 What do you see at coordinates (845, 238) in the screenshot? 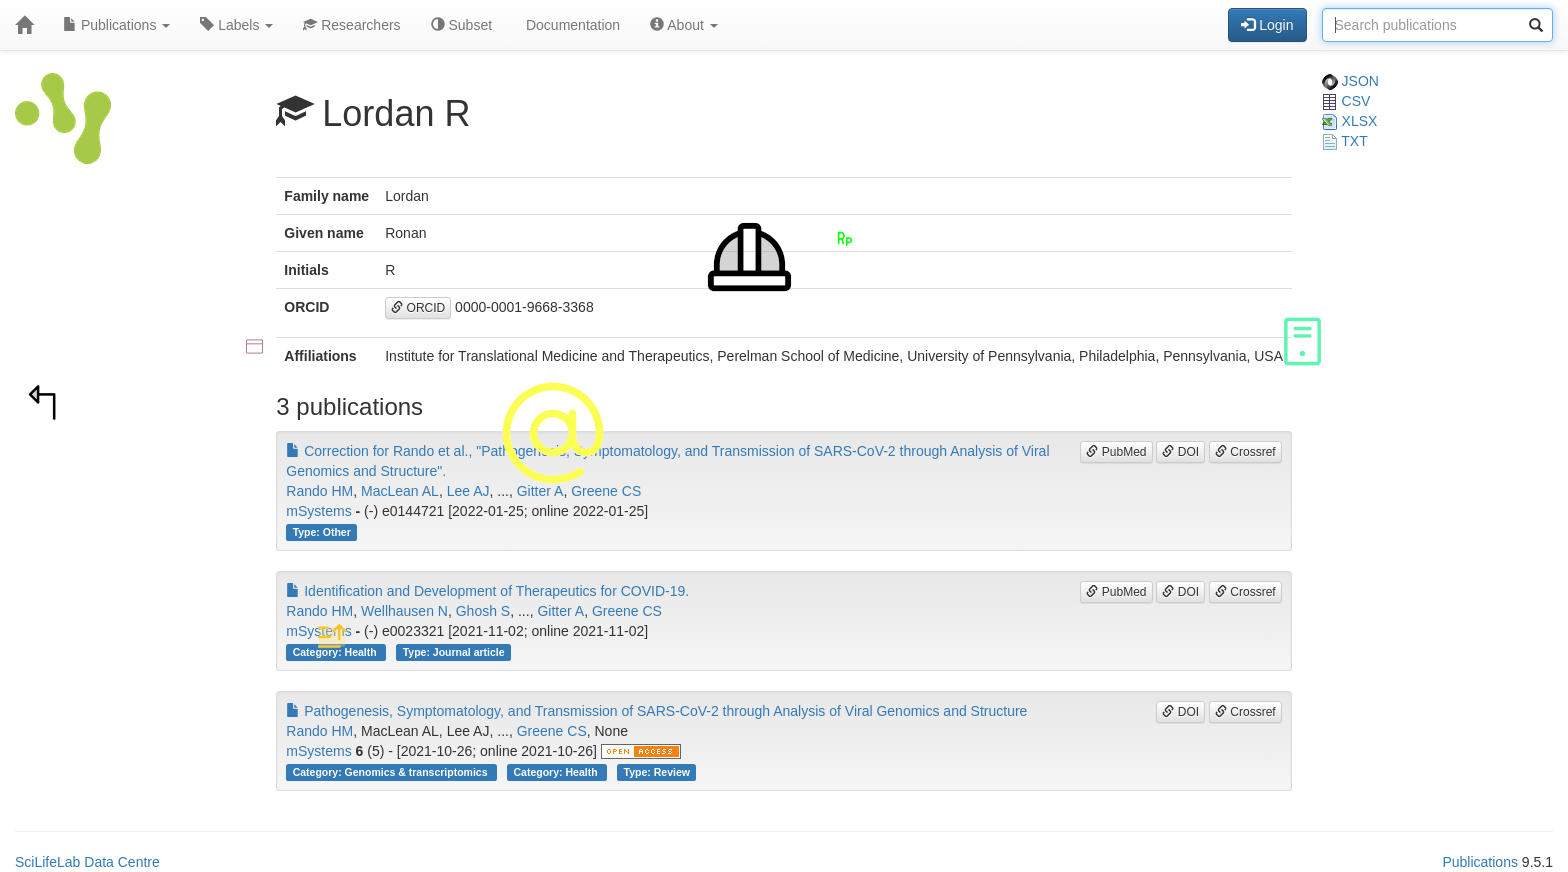
I see `indicates indonesian rupiah currency` at bounding box center [845, 238].